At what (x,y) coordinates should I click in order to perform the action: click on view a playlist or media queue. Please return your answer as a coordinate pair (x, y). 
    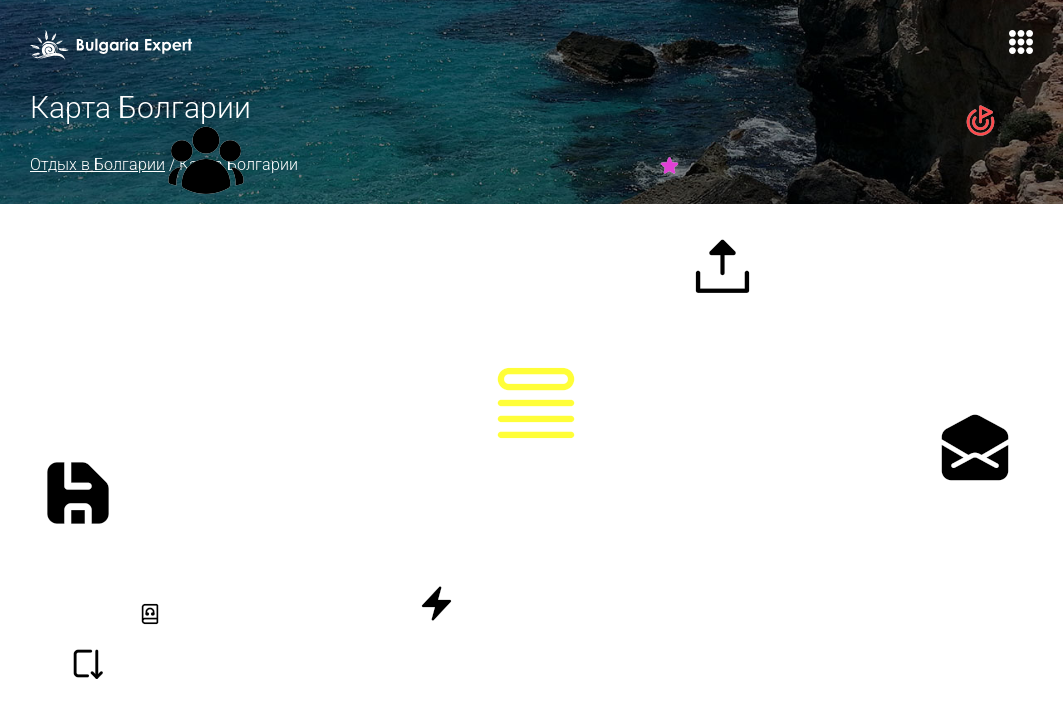
    Looking at the image, I should click on (536, 403).